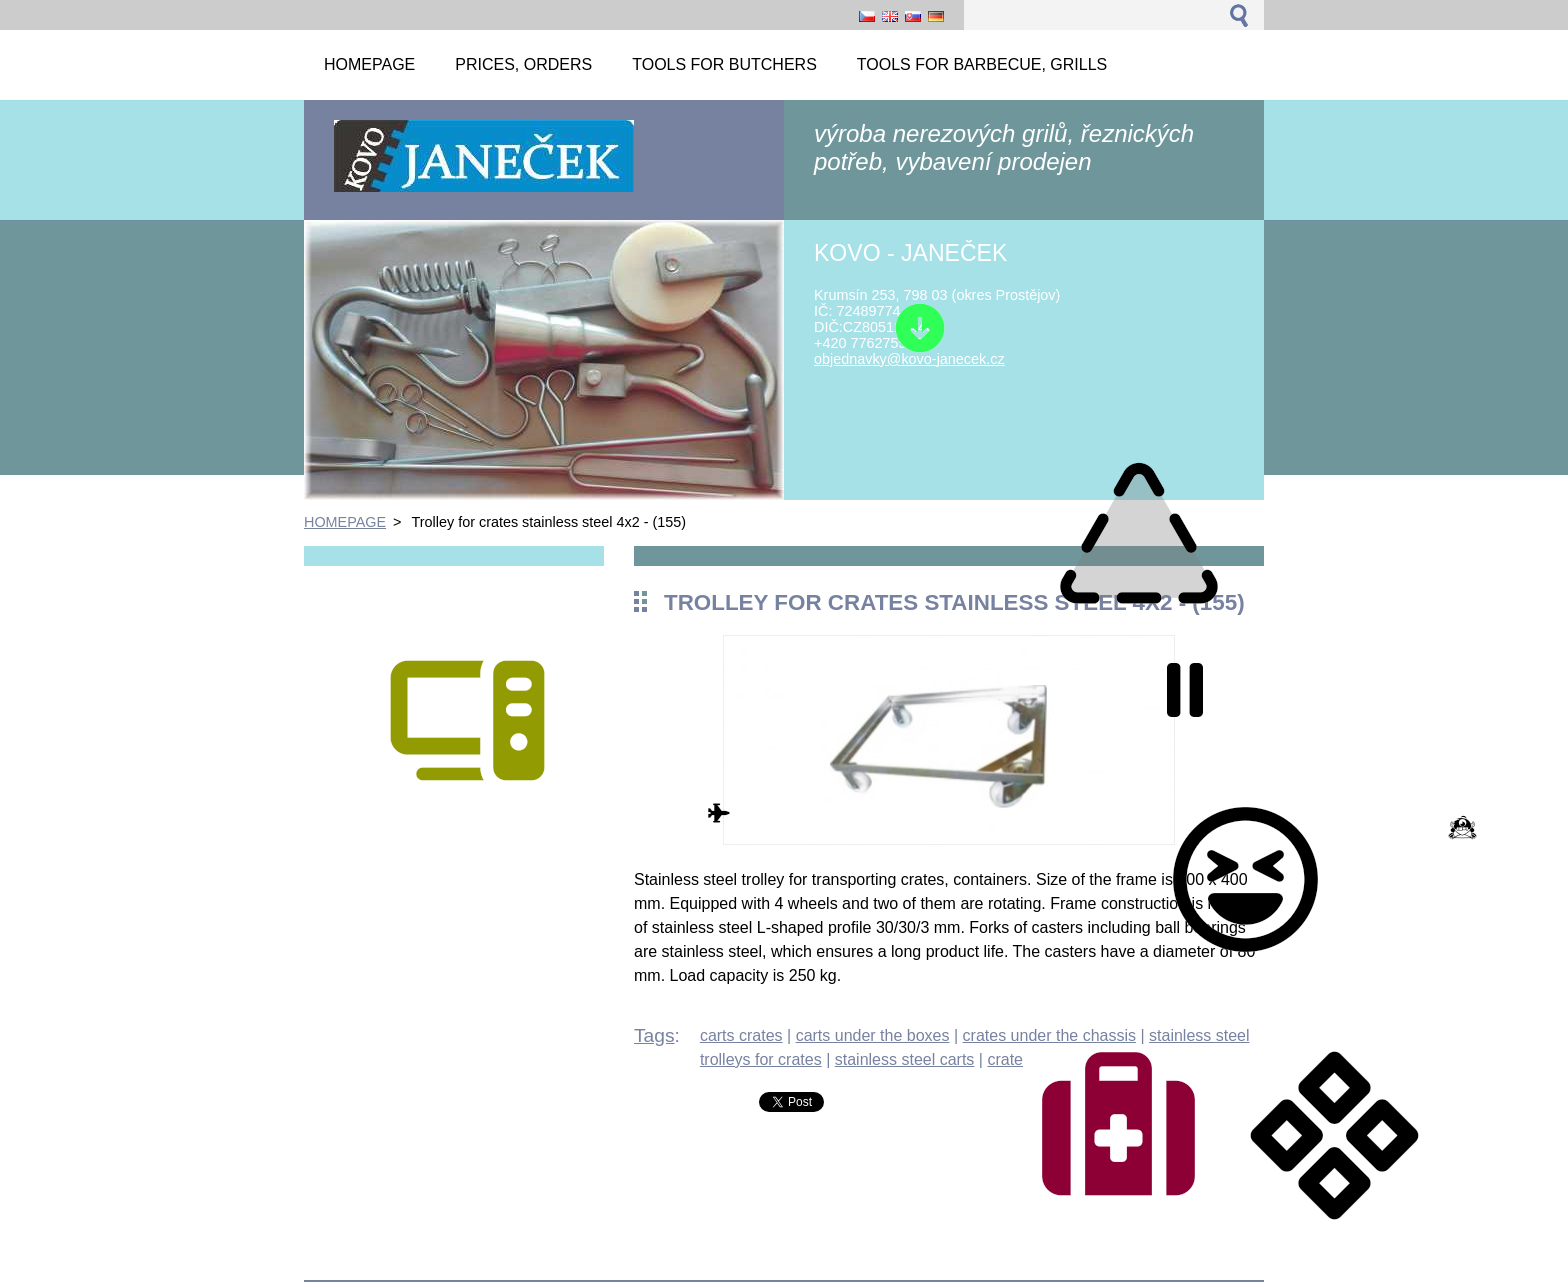 The image size is (1568, 1282). I want to click on react with a laughing emoji, so click(1245, 879).